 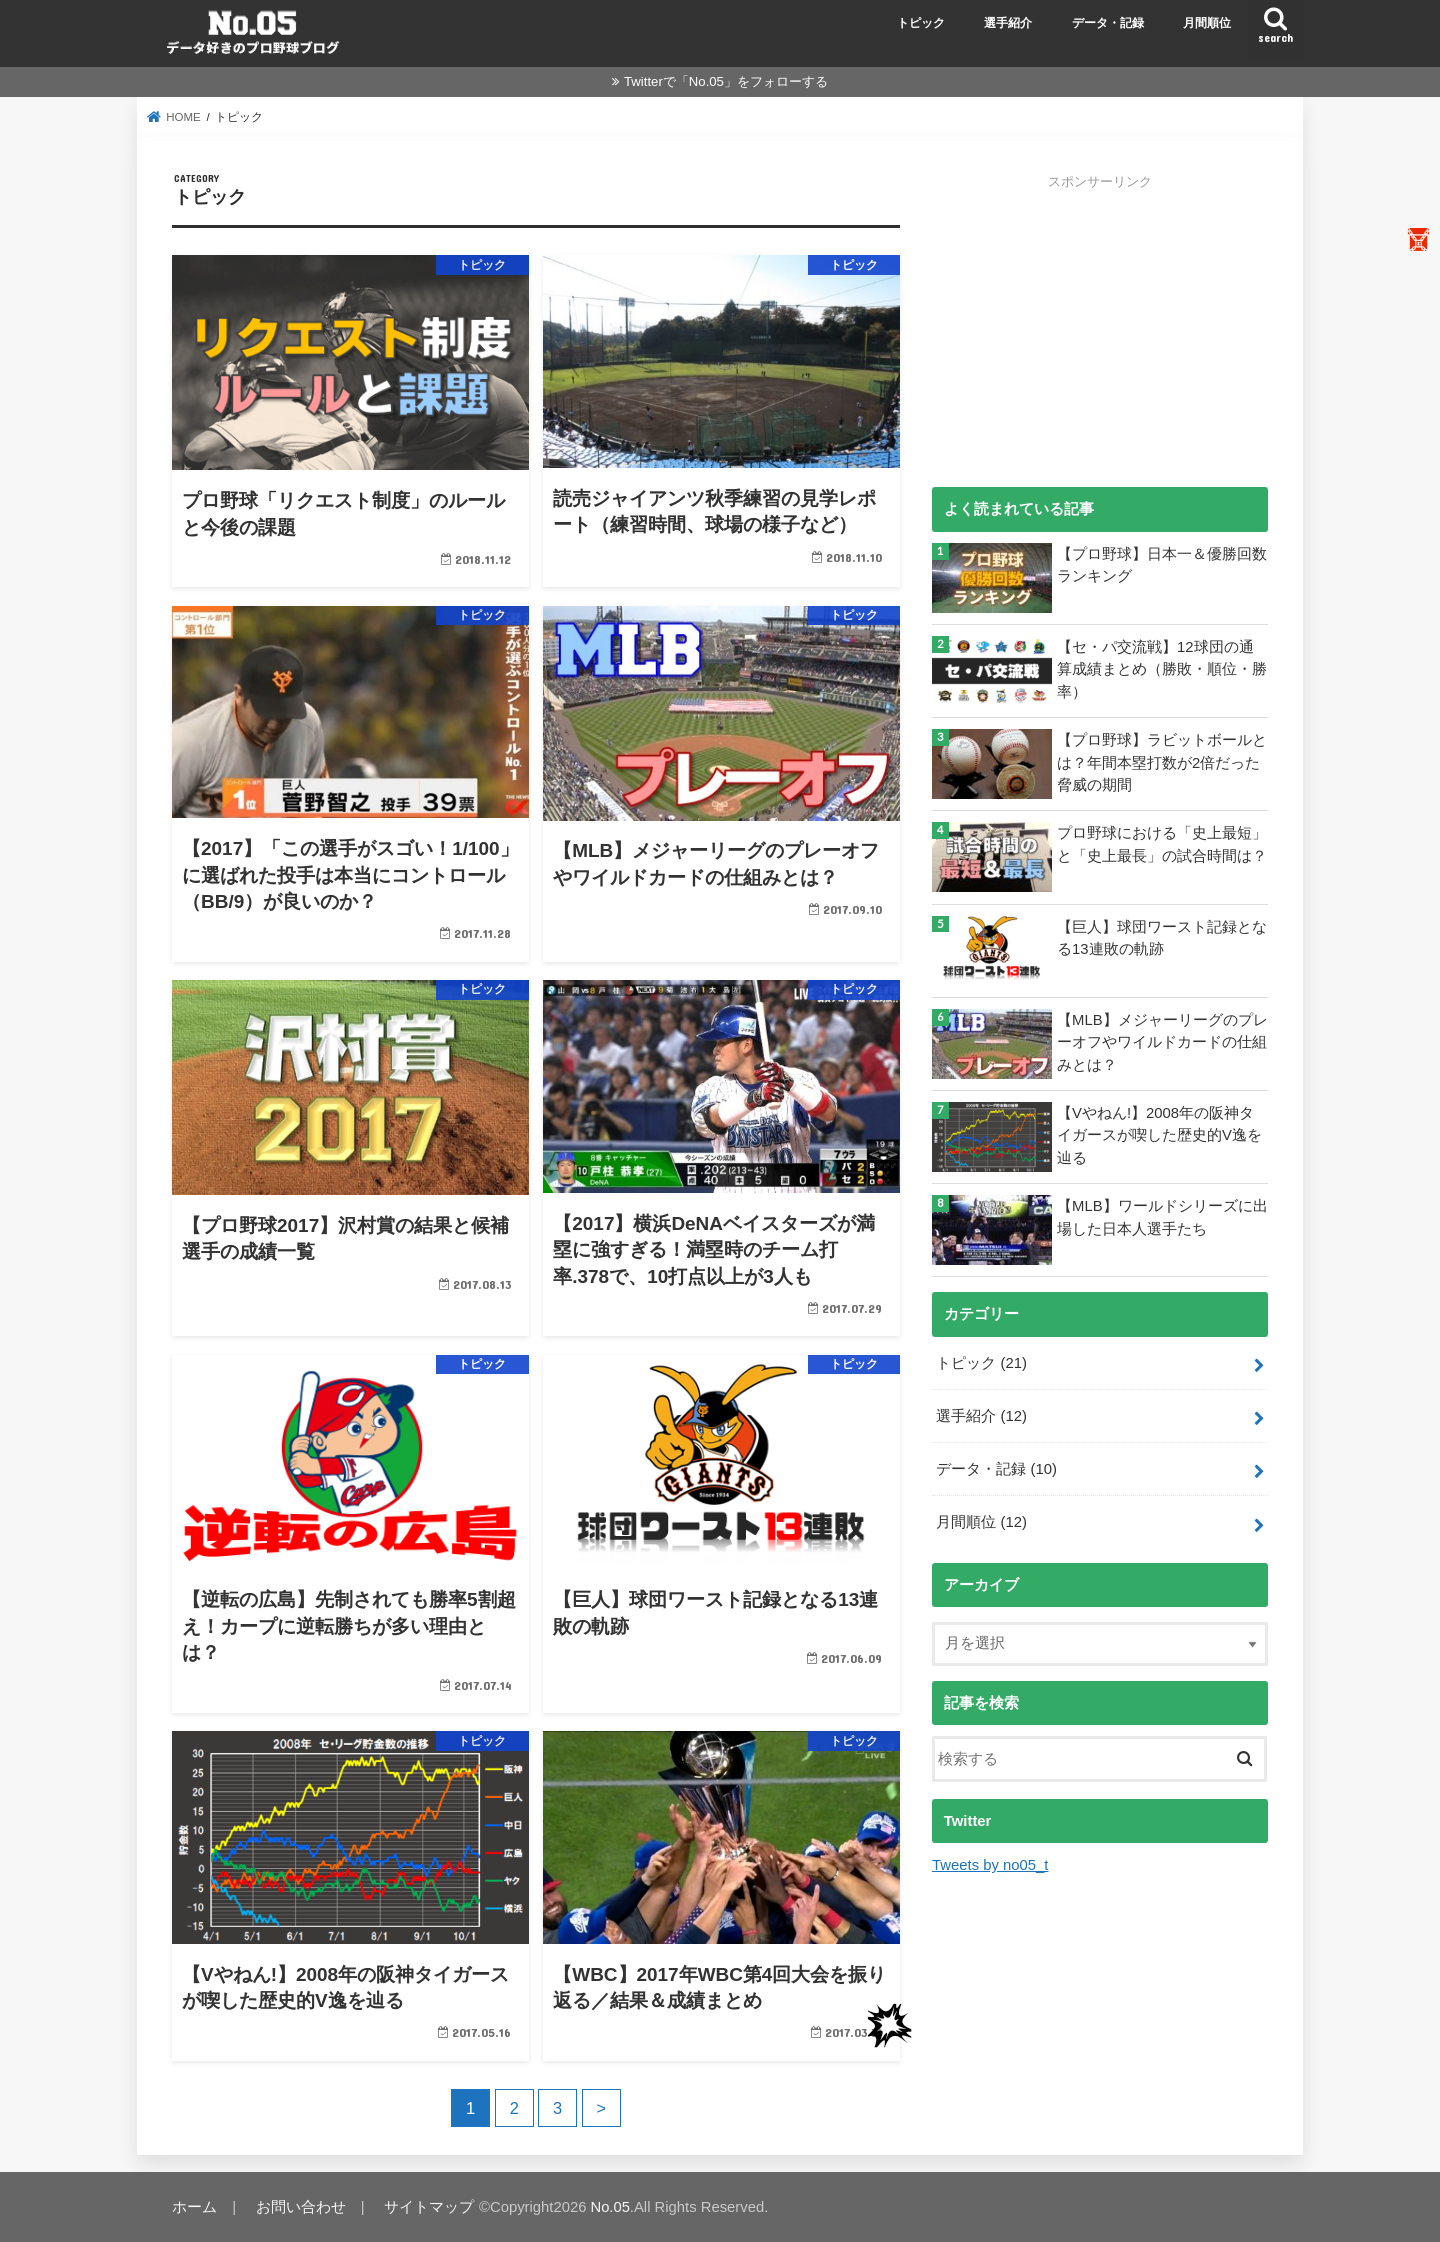 What do you see at coordinates (1418, 239) in the screenshot?
I see `access secure storage or vault` at bounding box center [1418, 239].